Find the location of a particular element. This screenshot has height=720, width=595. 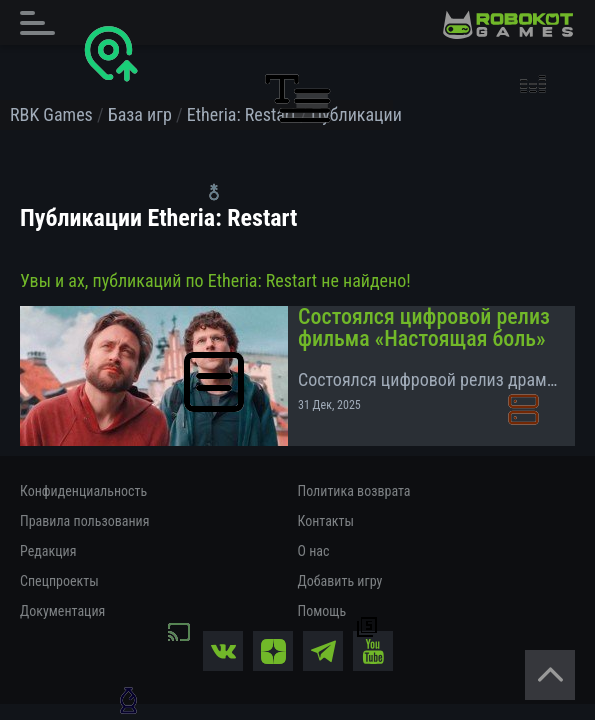

adjust audio equalizer settings is located at coordinates (533, 84).